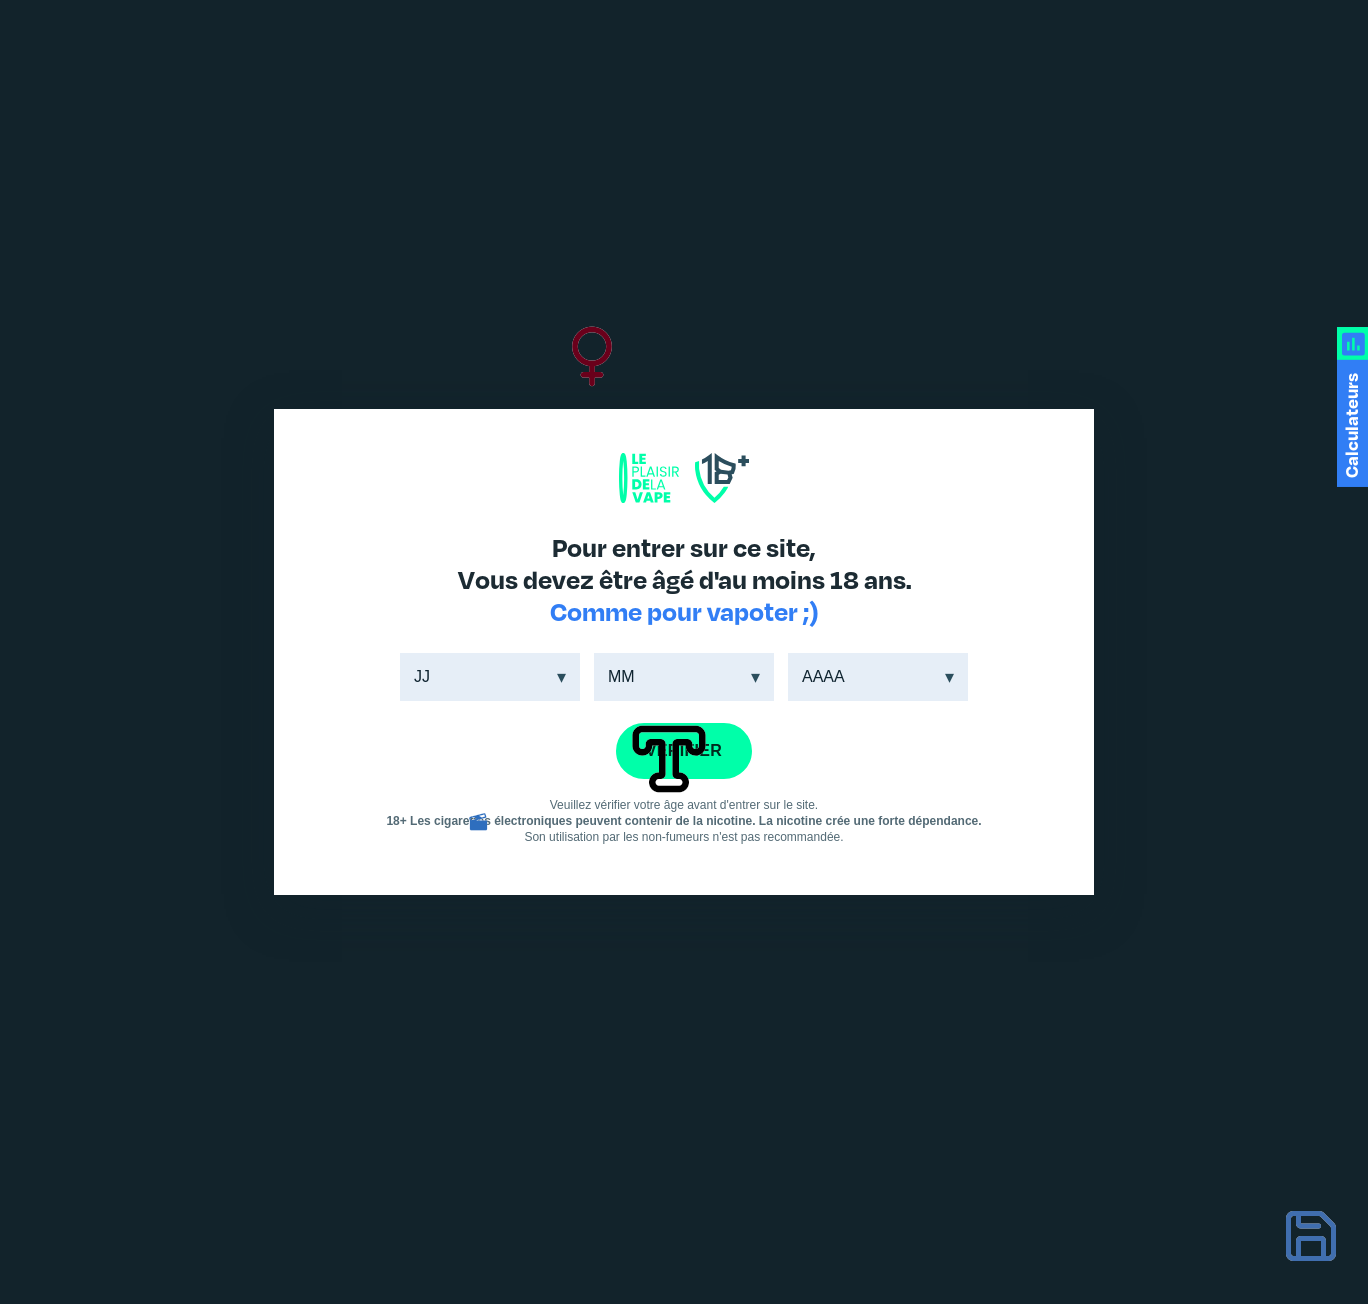 This screenshot has width=1368, height=1304. What do you see at coordinates (592, 355) in the screenshot?
I see `indicates female gender option` at bounding box center [592, 355].